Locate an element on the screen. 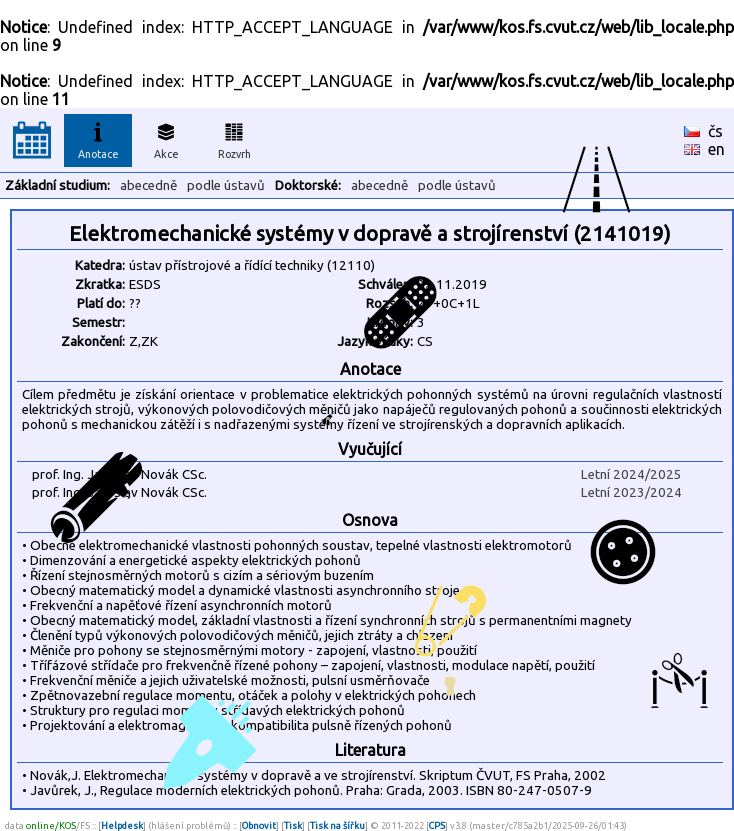  select heavy fighter class or unit is located at coordinates (210, 742).